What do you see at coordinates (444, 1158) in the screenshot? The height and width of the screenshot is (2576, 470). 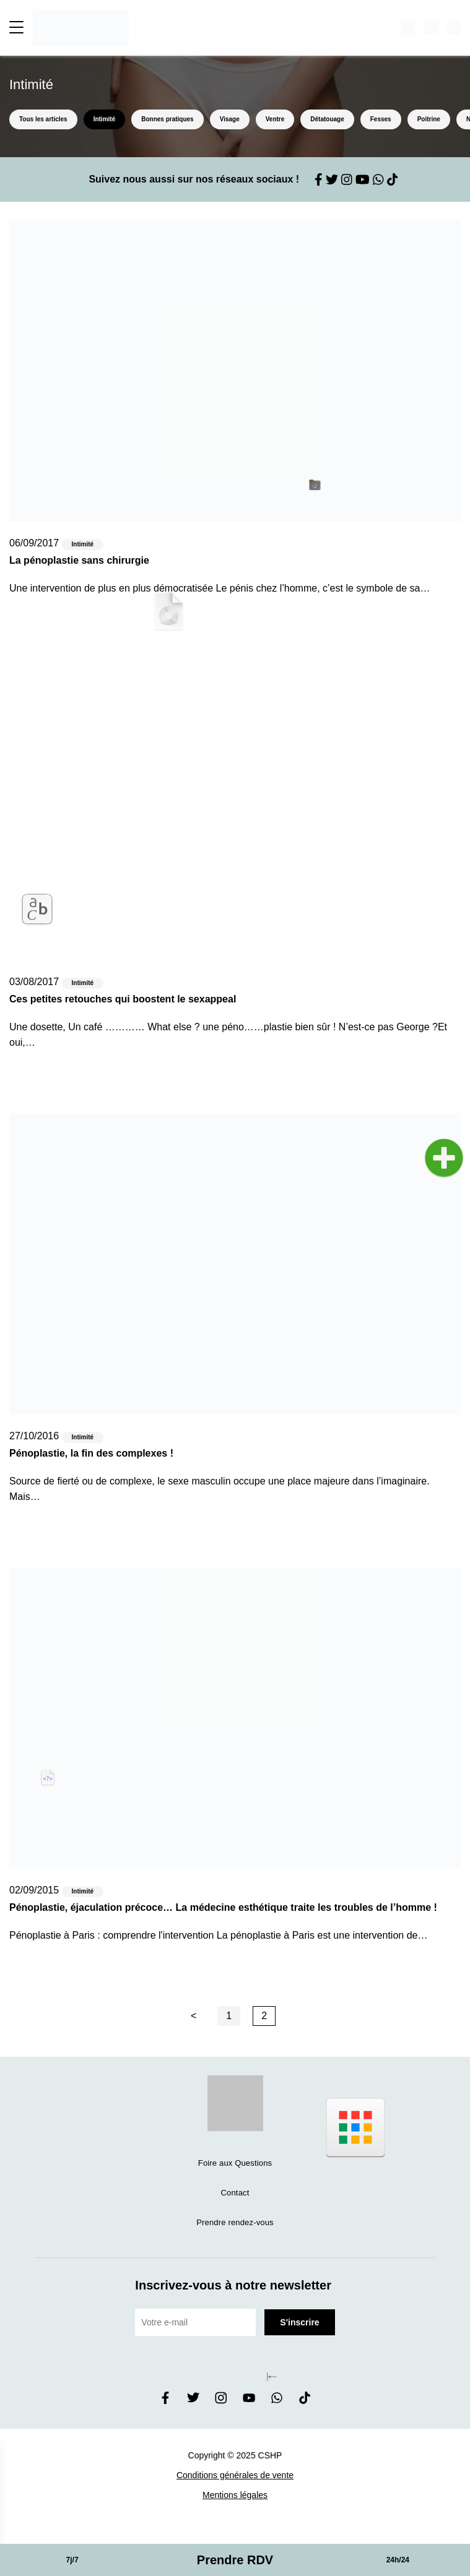 I see `add a new item to the list` at bounding box center [444, 1158].